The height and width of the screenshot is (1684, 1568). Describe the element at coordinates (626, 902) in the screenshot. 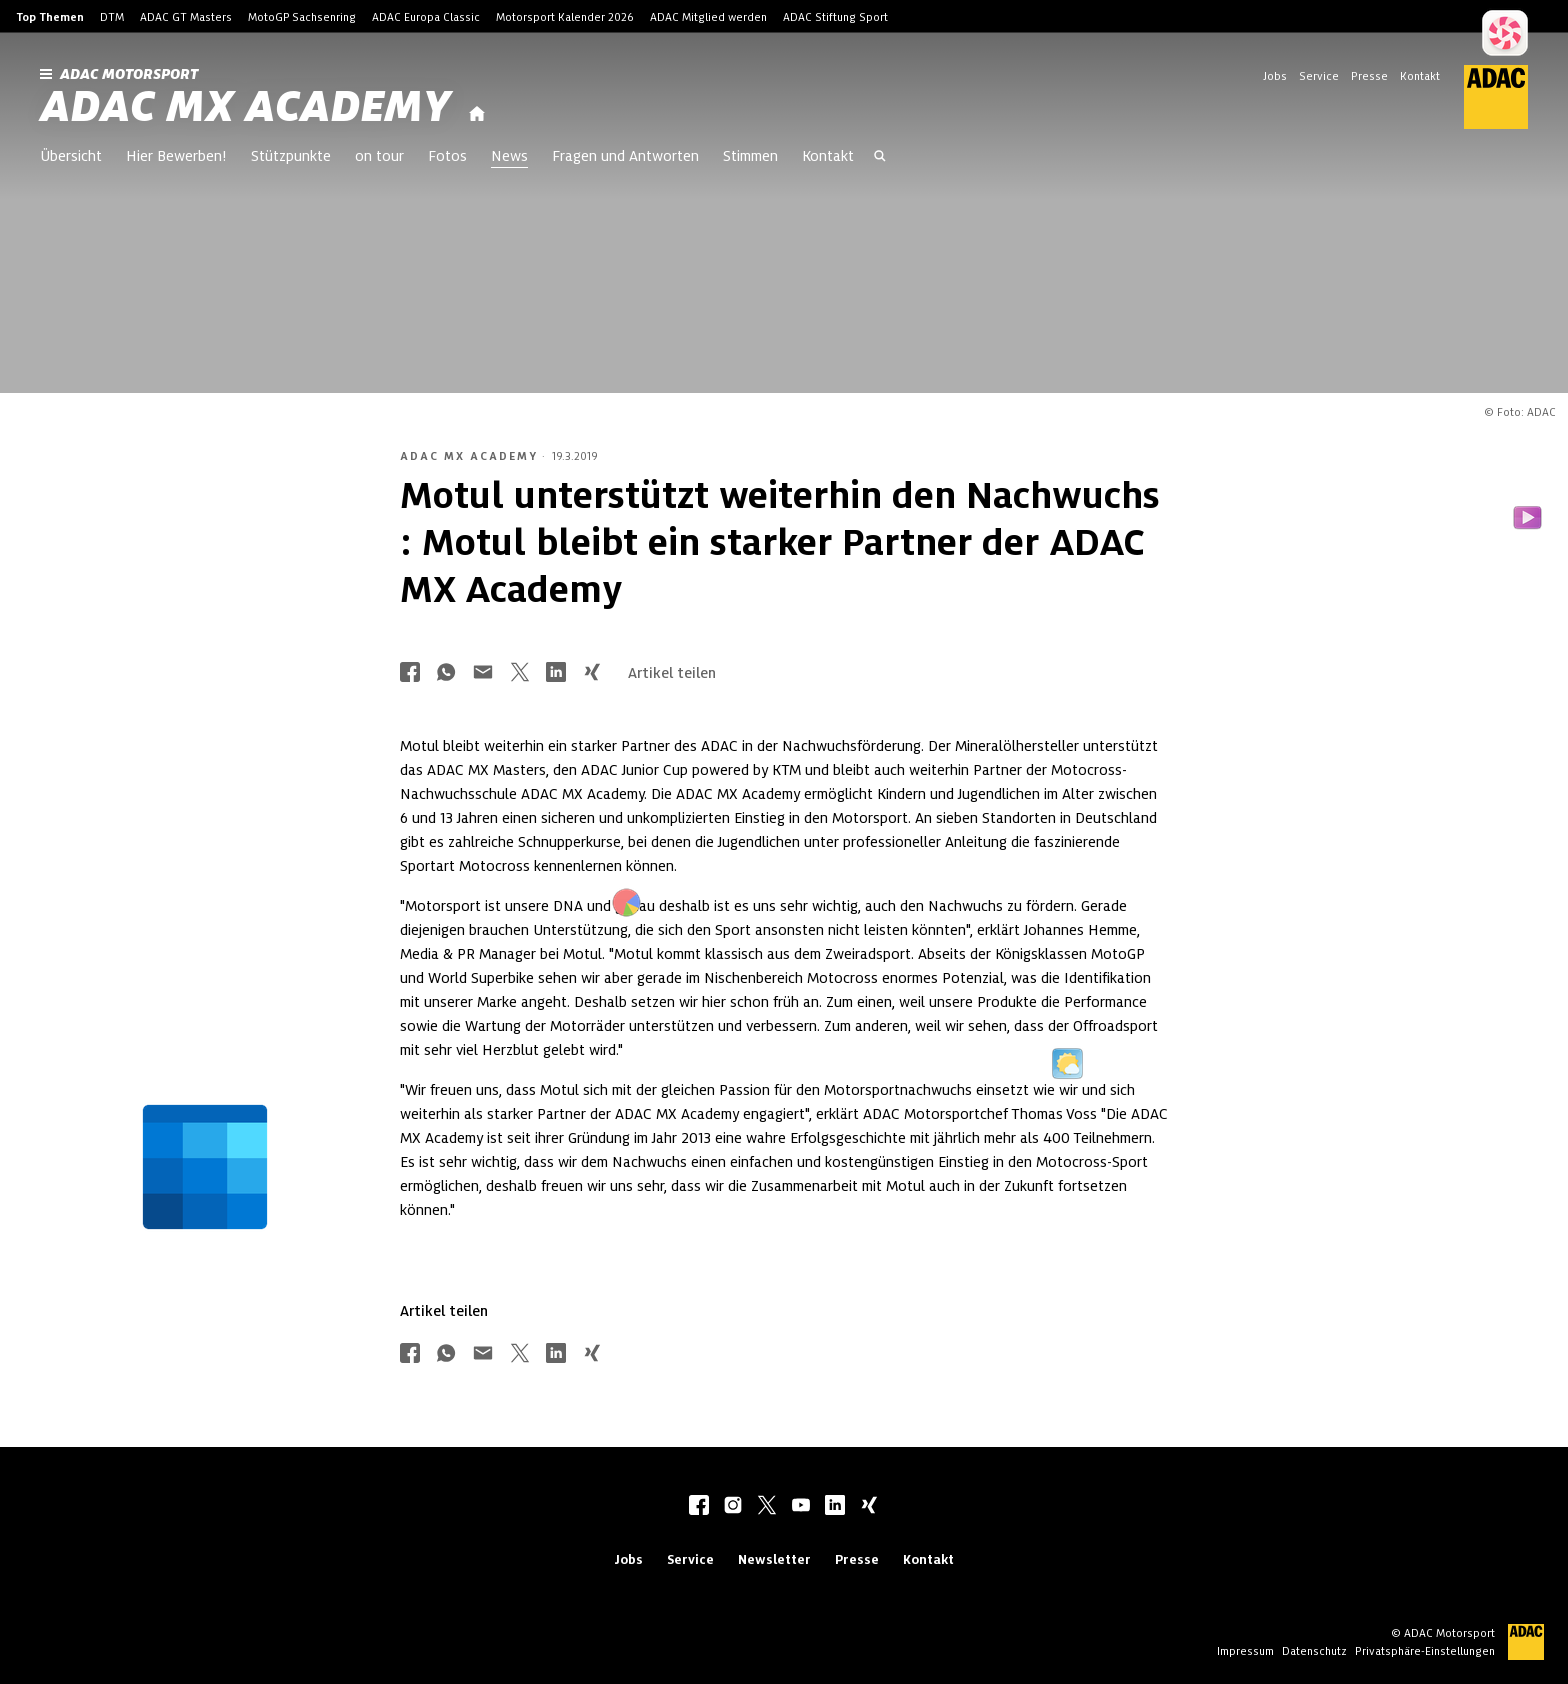

I see `open baobab disk usage analyzer` at that location.